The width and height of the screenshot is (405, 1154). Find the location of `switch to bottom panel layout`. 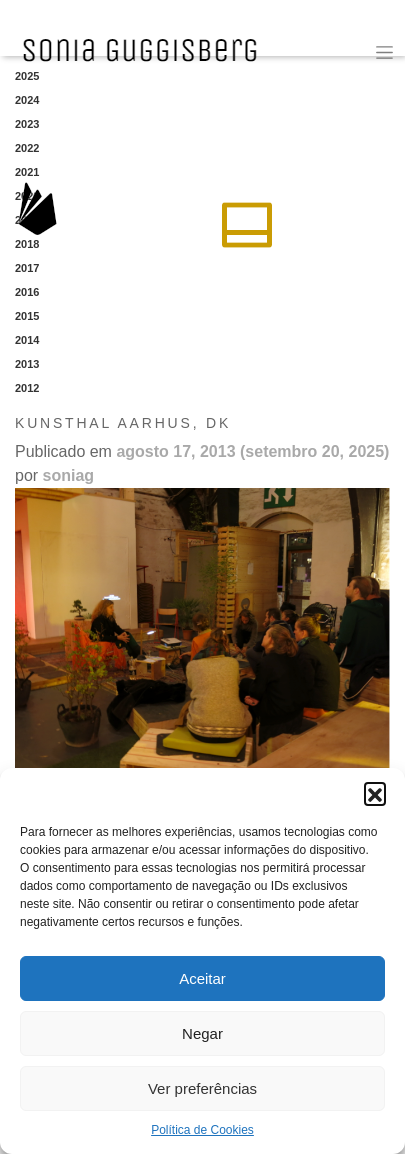

switch to bottom panel layout is located at coordinates (247, 225).